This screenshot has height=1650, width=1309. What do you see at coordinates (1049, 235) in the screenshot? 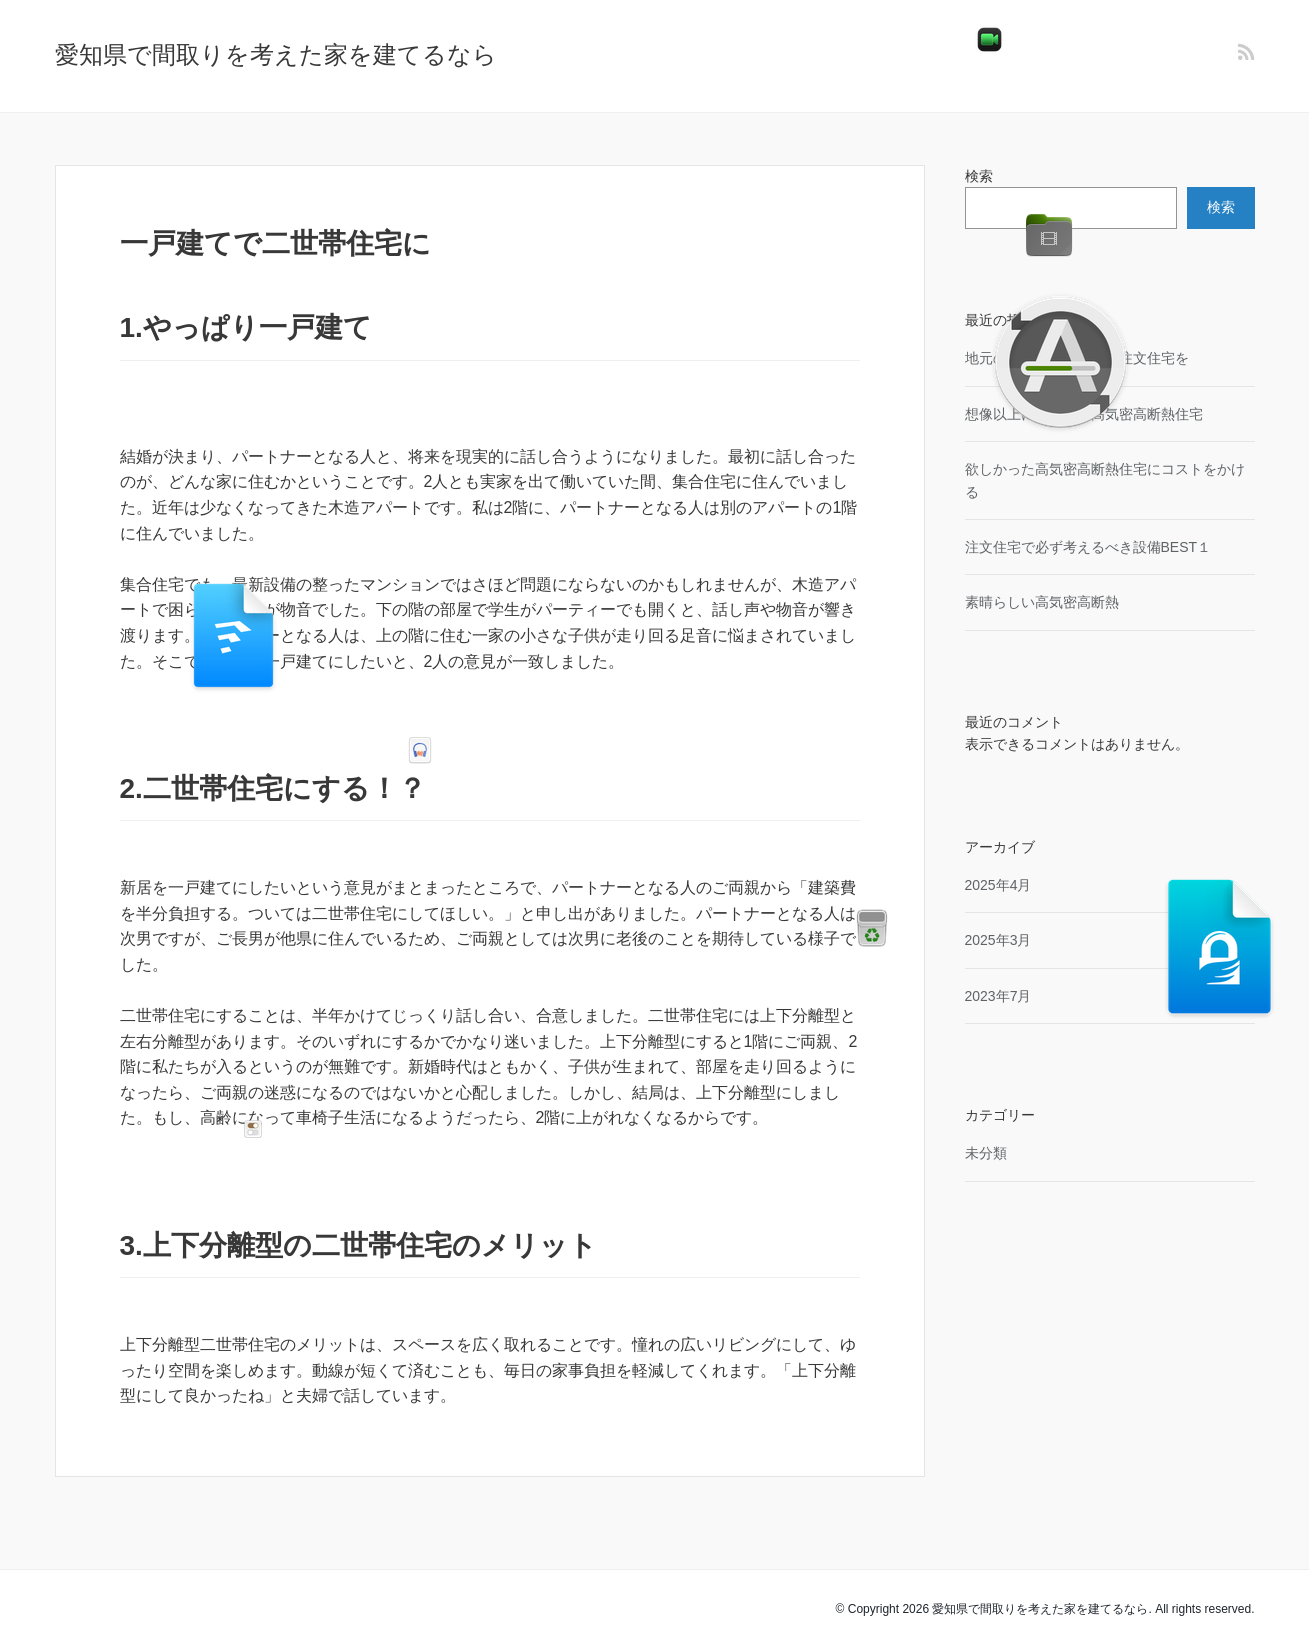
I see `open your videos folder` at bounding box center [1049, 235].